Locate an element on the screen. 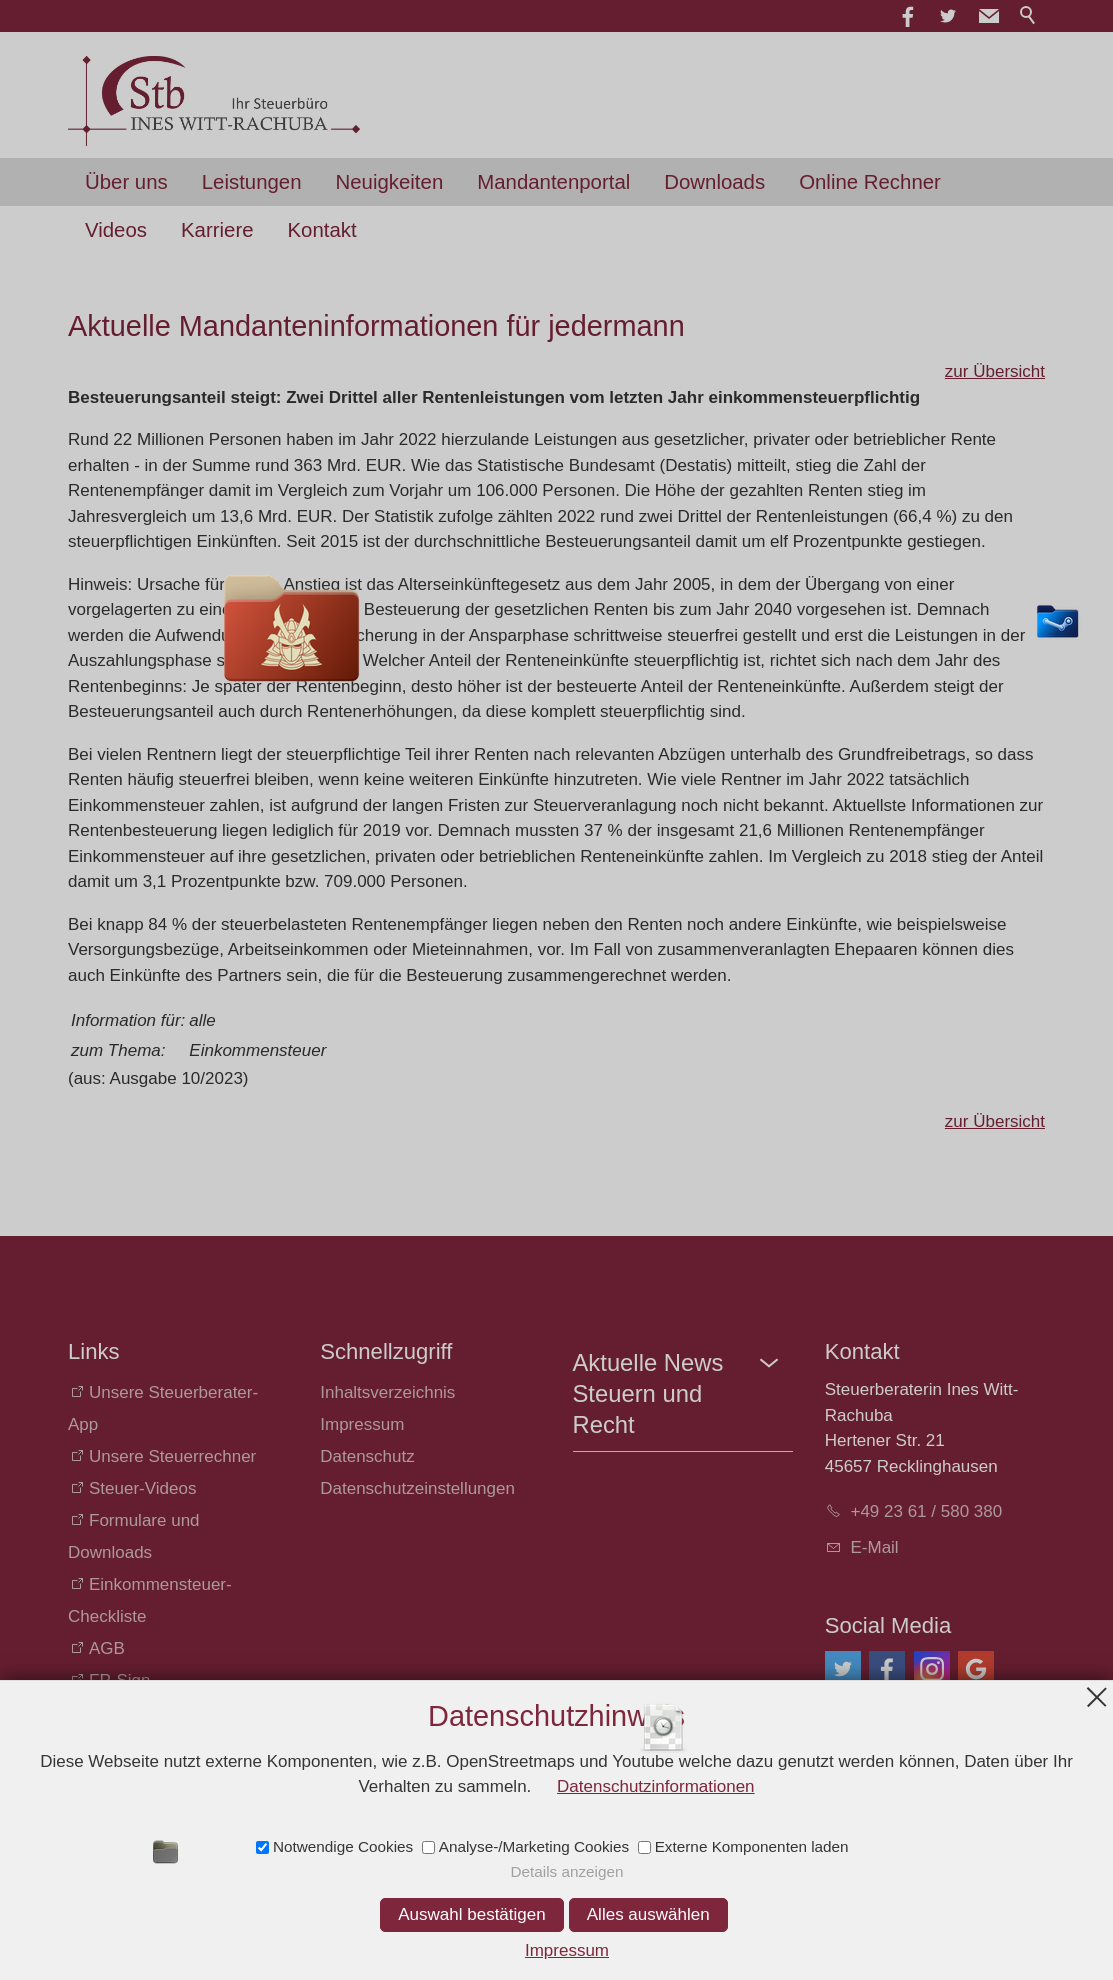 This screenshot has height=1980, width=1113. drop files here to add them to folder is located at coordinates (165, 1851).